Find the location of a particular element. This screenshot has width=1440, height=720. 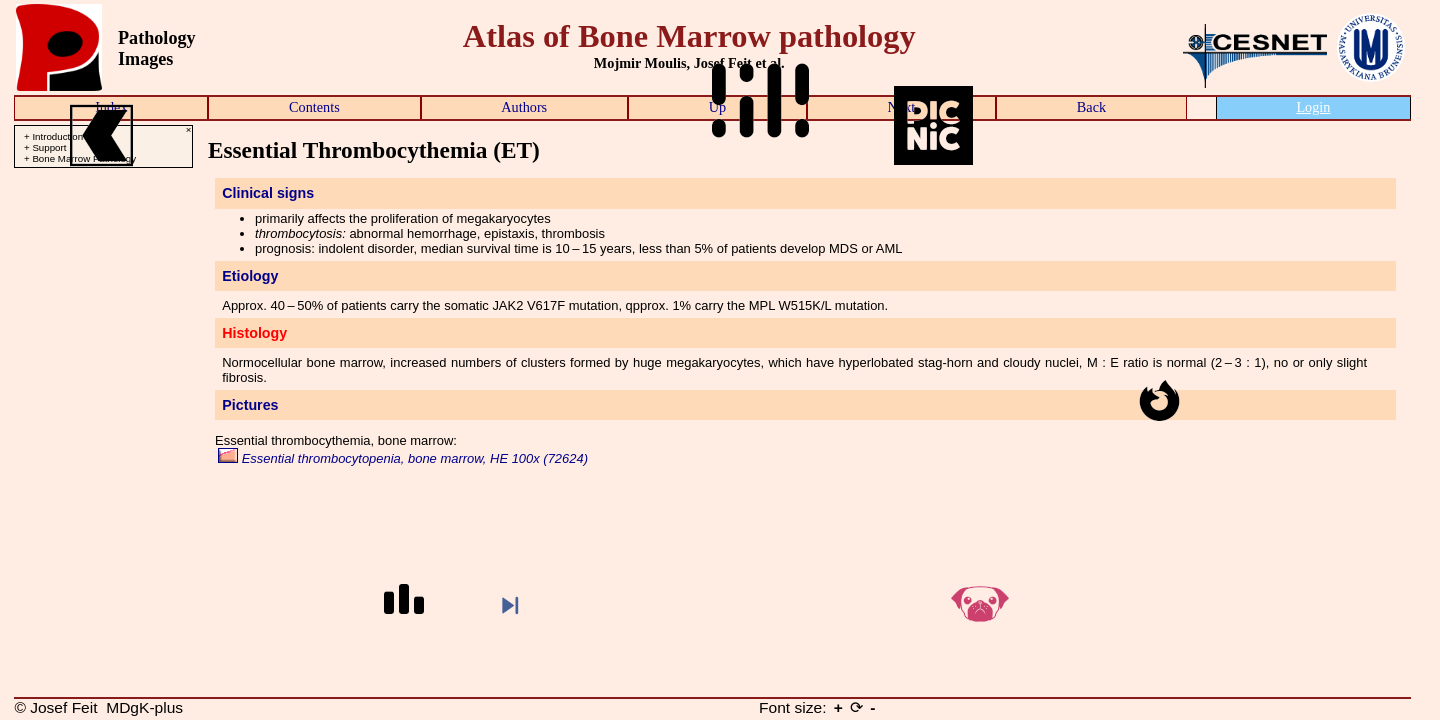

scrollreveal javascript library logo is located at coordinates (760, 100).